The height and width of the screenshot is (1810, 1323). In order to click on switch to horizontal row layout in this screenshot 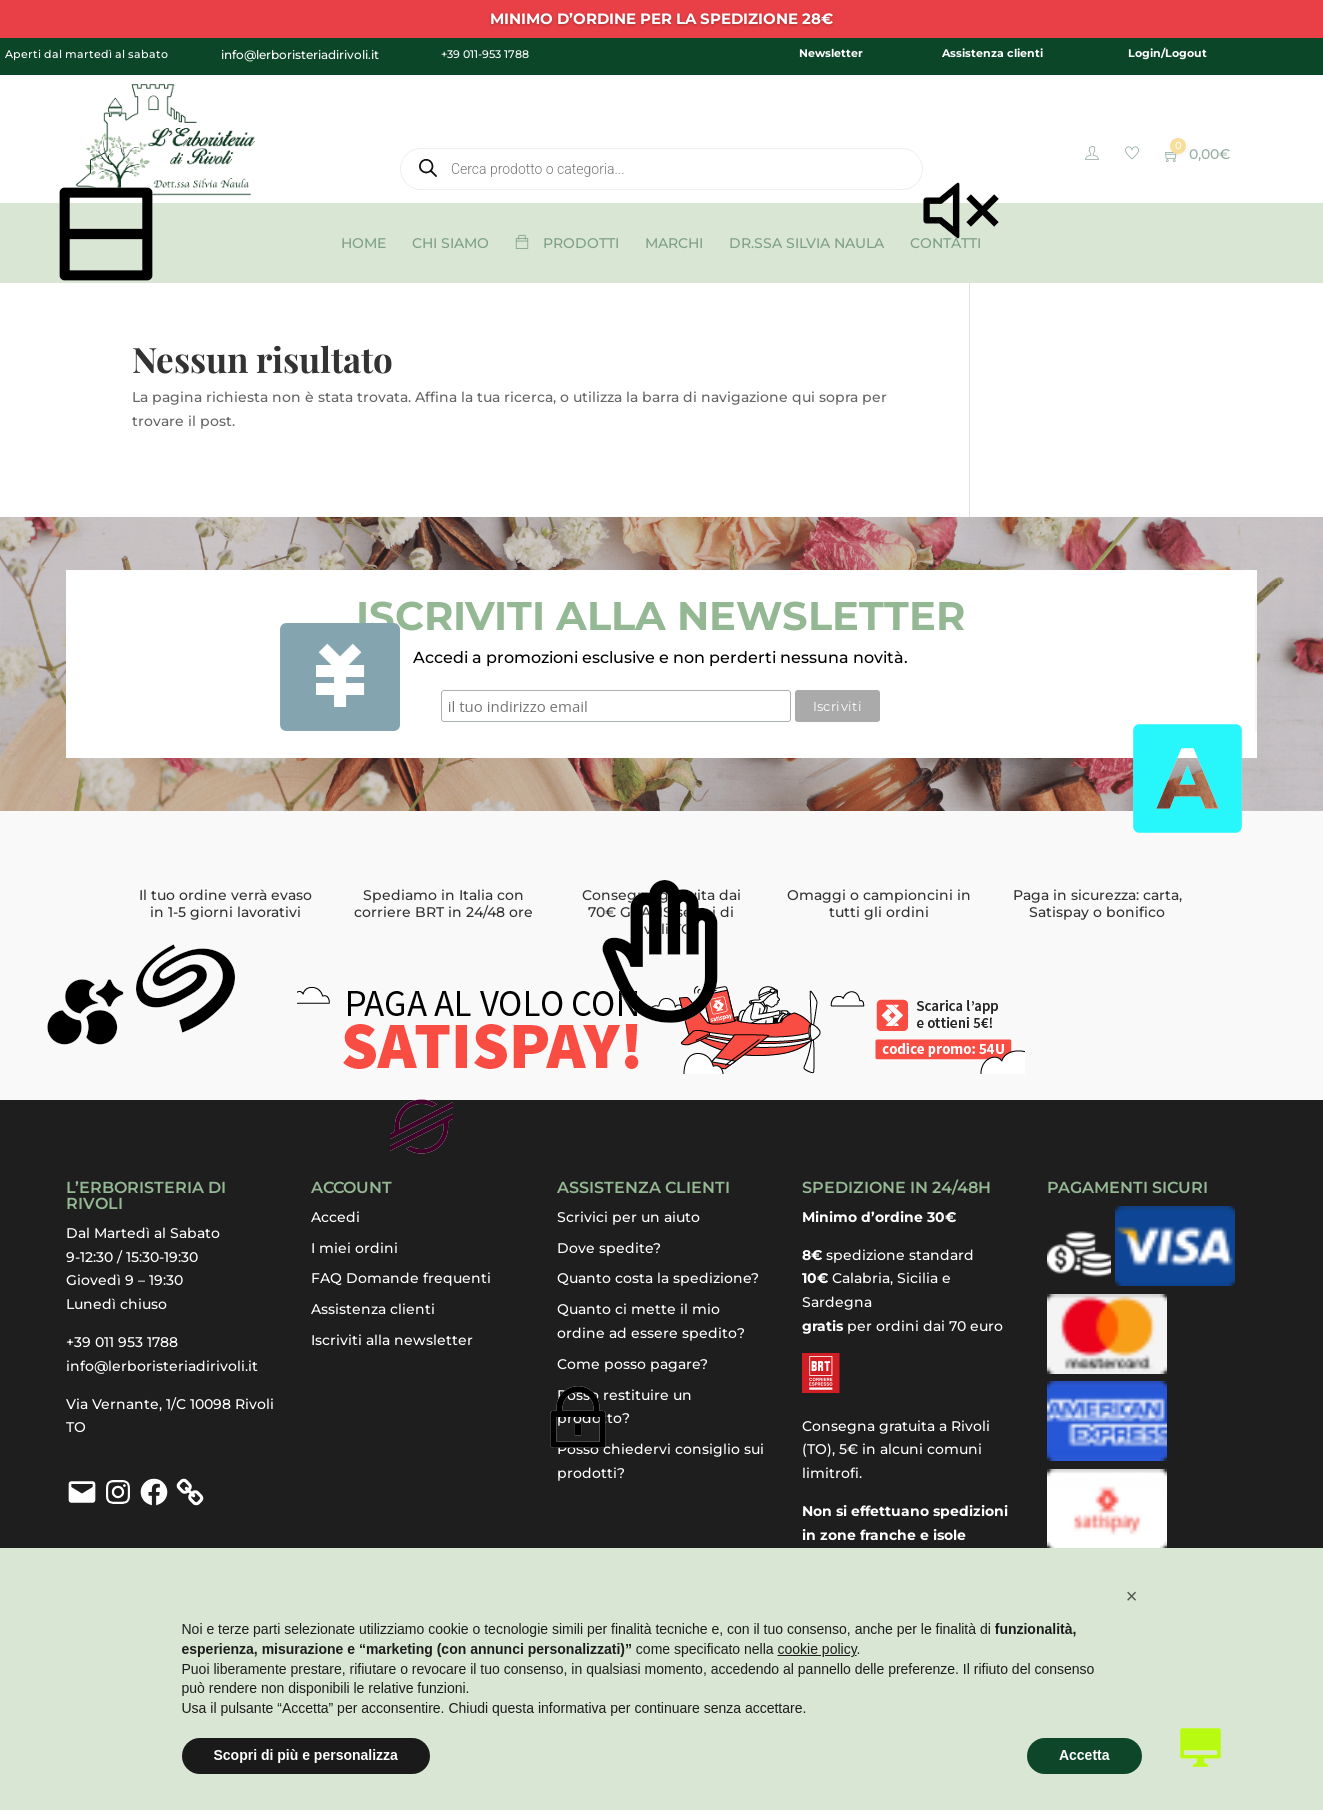, I will do `click(106, 234)`.